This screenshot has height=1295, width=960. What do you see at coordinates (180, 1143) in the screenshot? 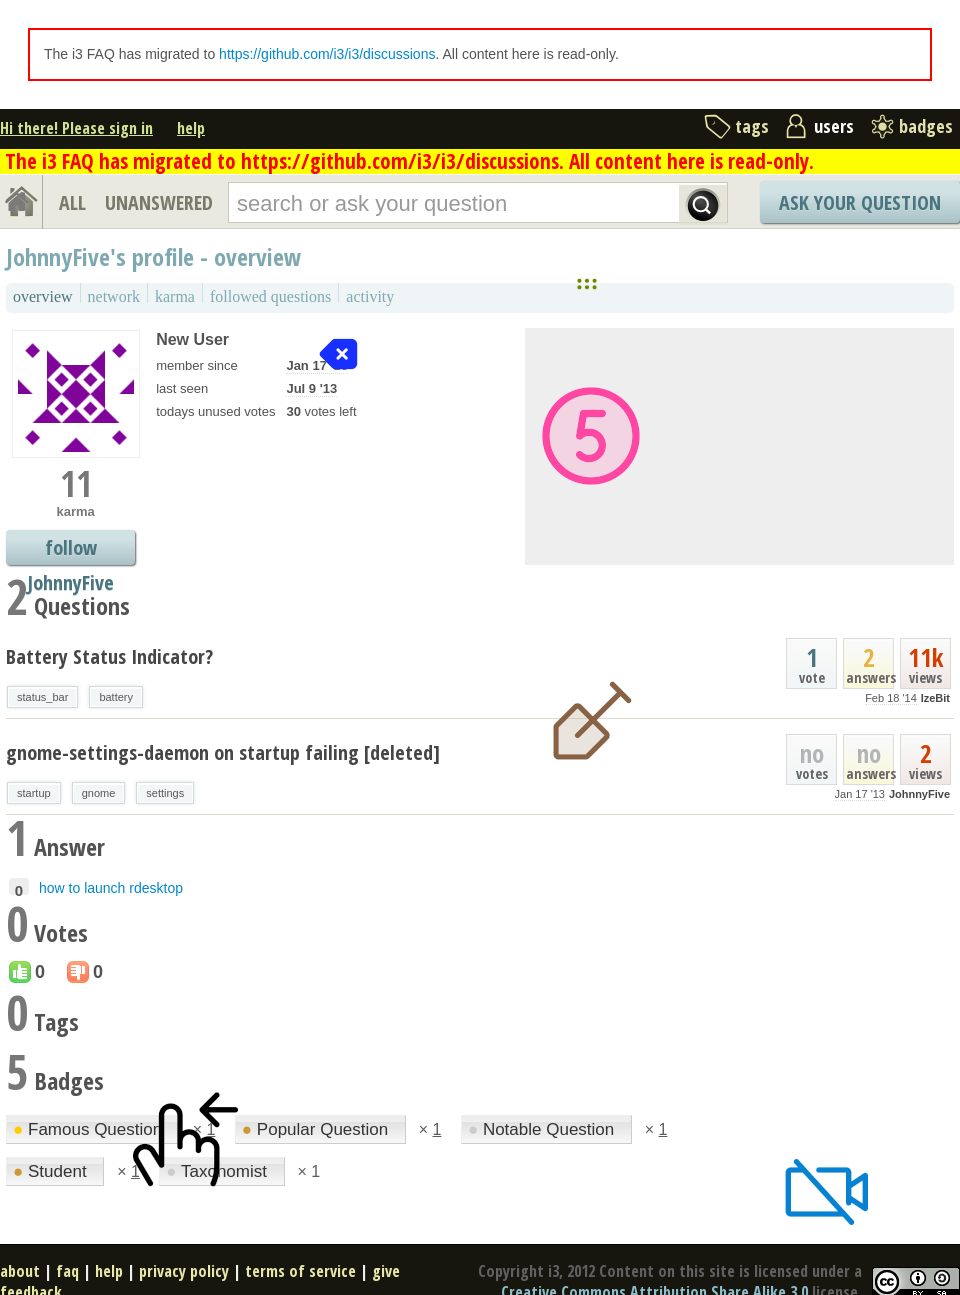
I see `swipe left to navigate or dismiss` at bounding box center [180, 1143].